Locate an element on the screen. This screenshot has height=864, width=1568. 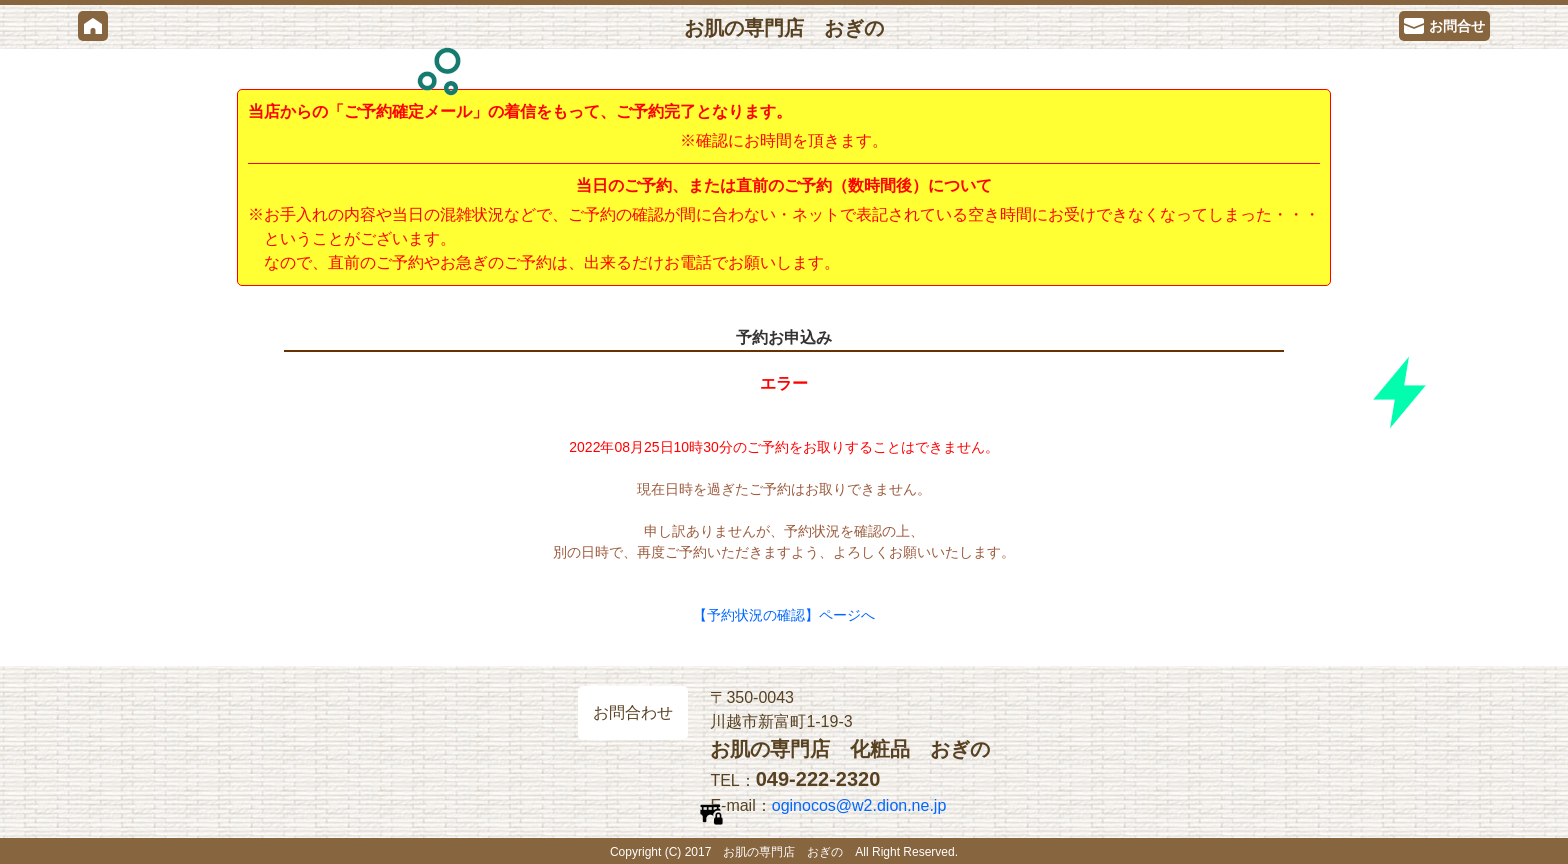
toggle camera flash on or off is located at coordinates (1399, 392).